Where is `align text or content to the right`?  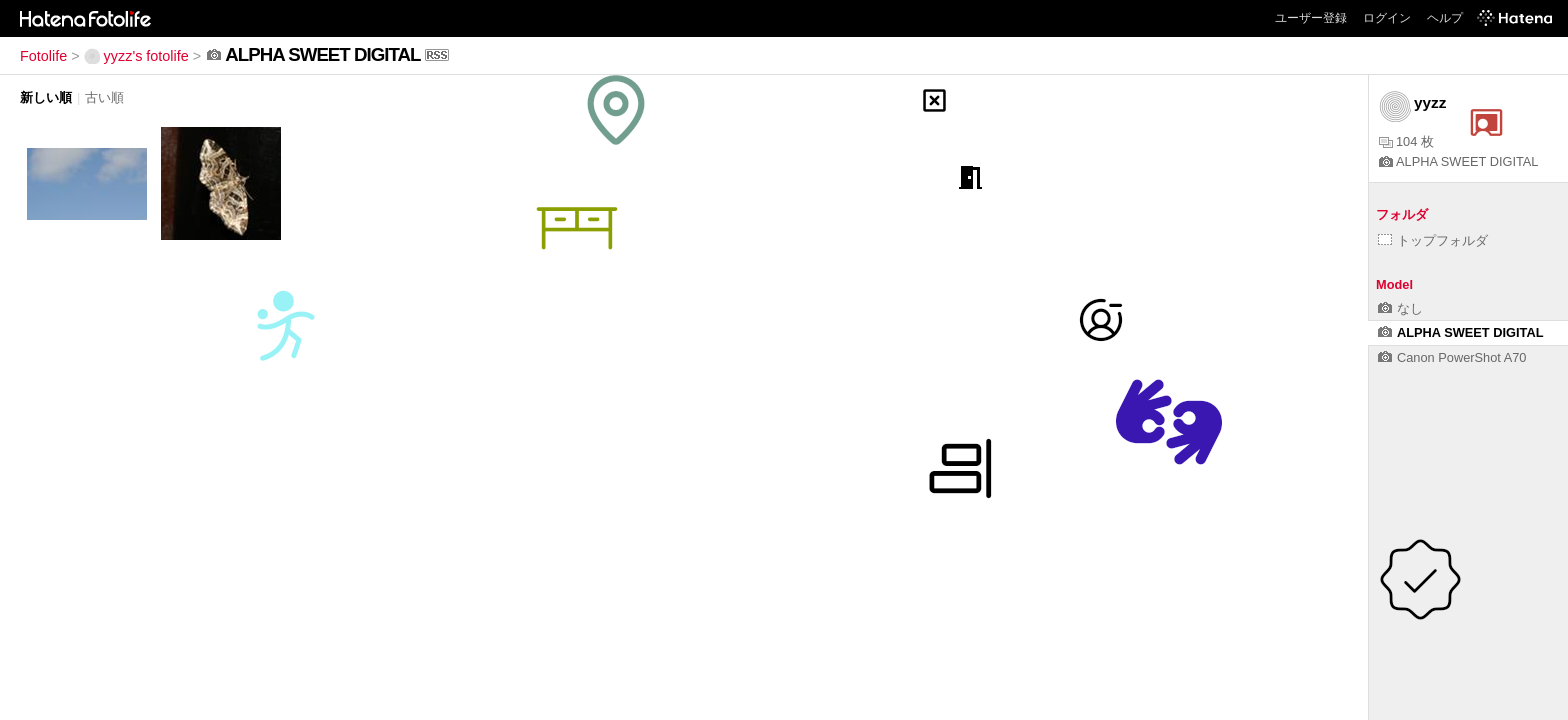 align text or content to the right is located at coordinates (961, 468).